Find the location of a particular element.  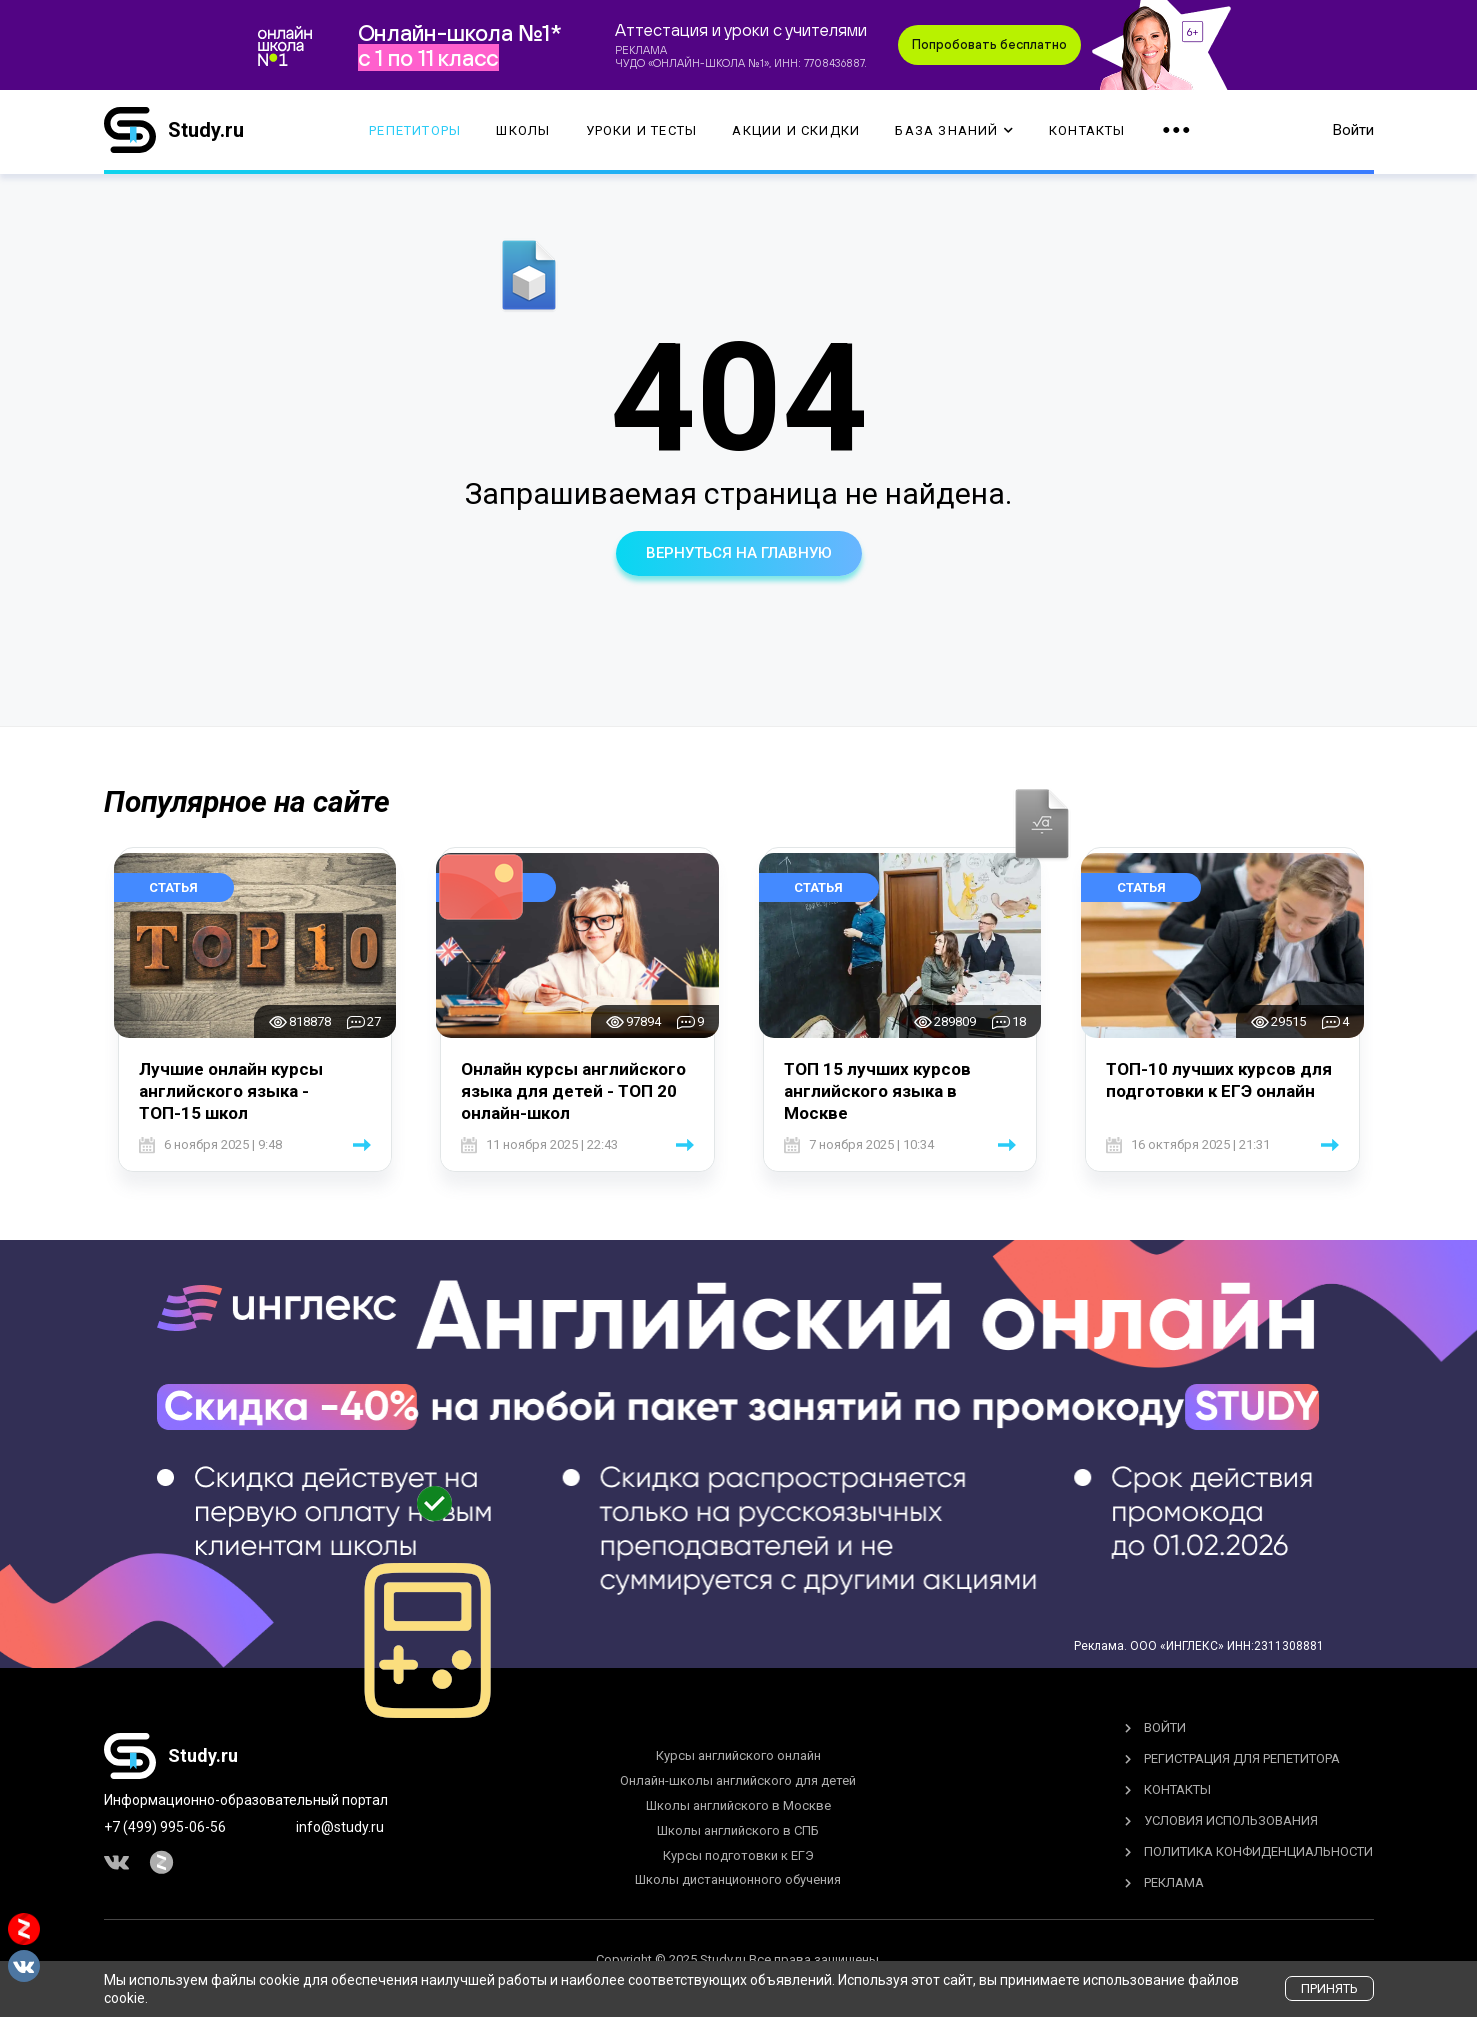

indicates item is linked to photos library is located at coordinates (481, 887).